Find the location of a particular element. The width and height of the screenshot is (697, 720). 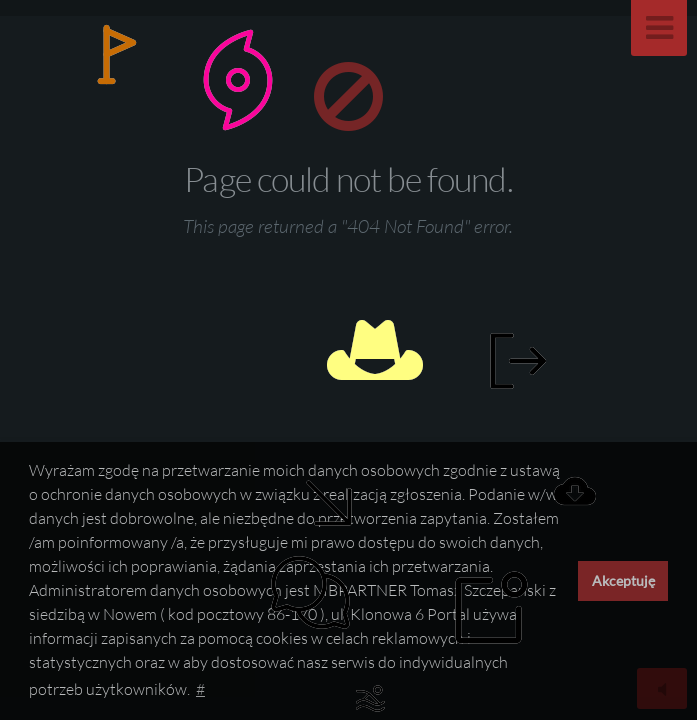

access swimming or aquatic activities is located at coordinates (370, 698).